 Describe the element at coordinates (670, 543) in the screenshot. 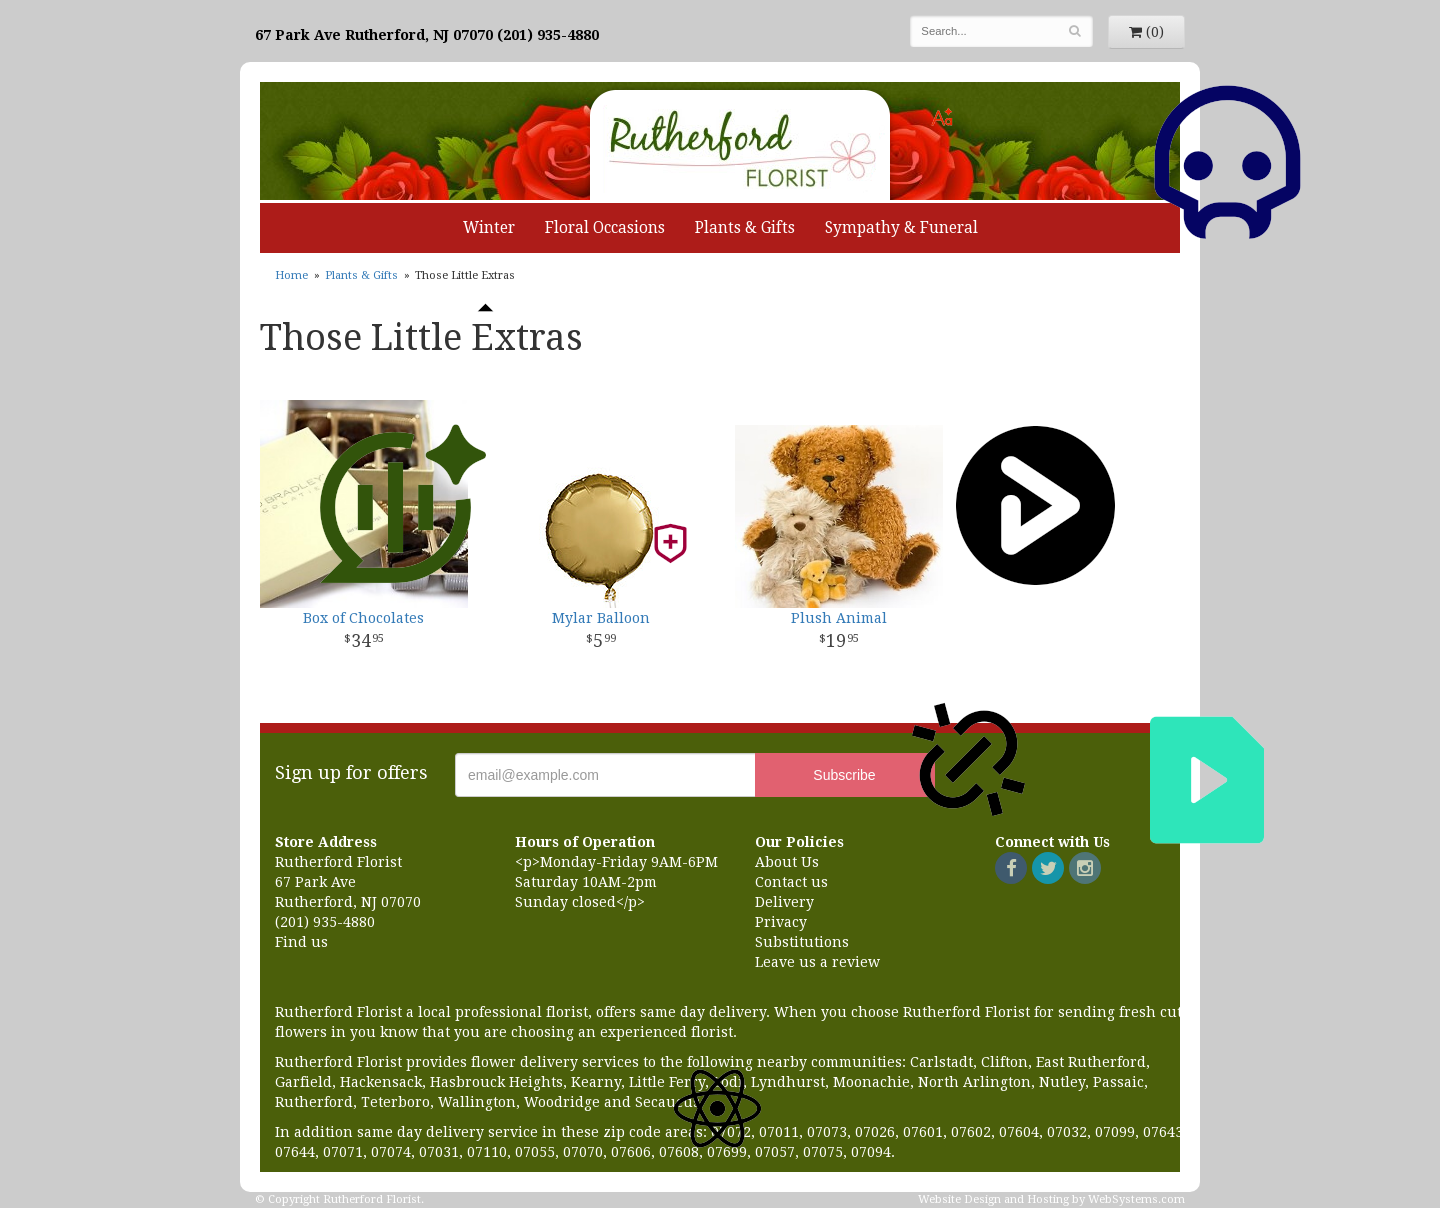

I see `add security protection or shield` at that location.